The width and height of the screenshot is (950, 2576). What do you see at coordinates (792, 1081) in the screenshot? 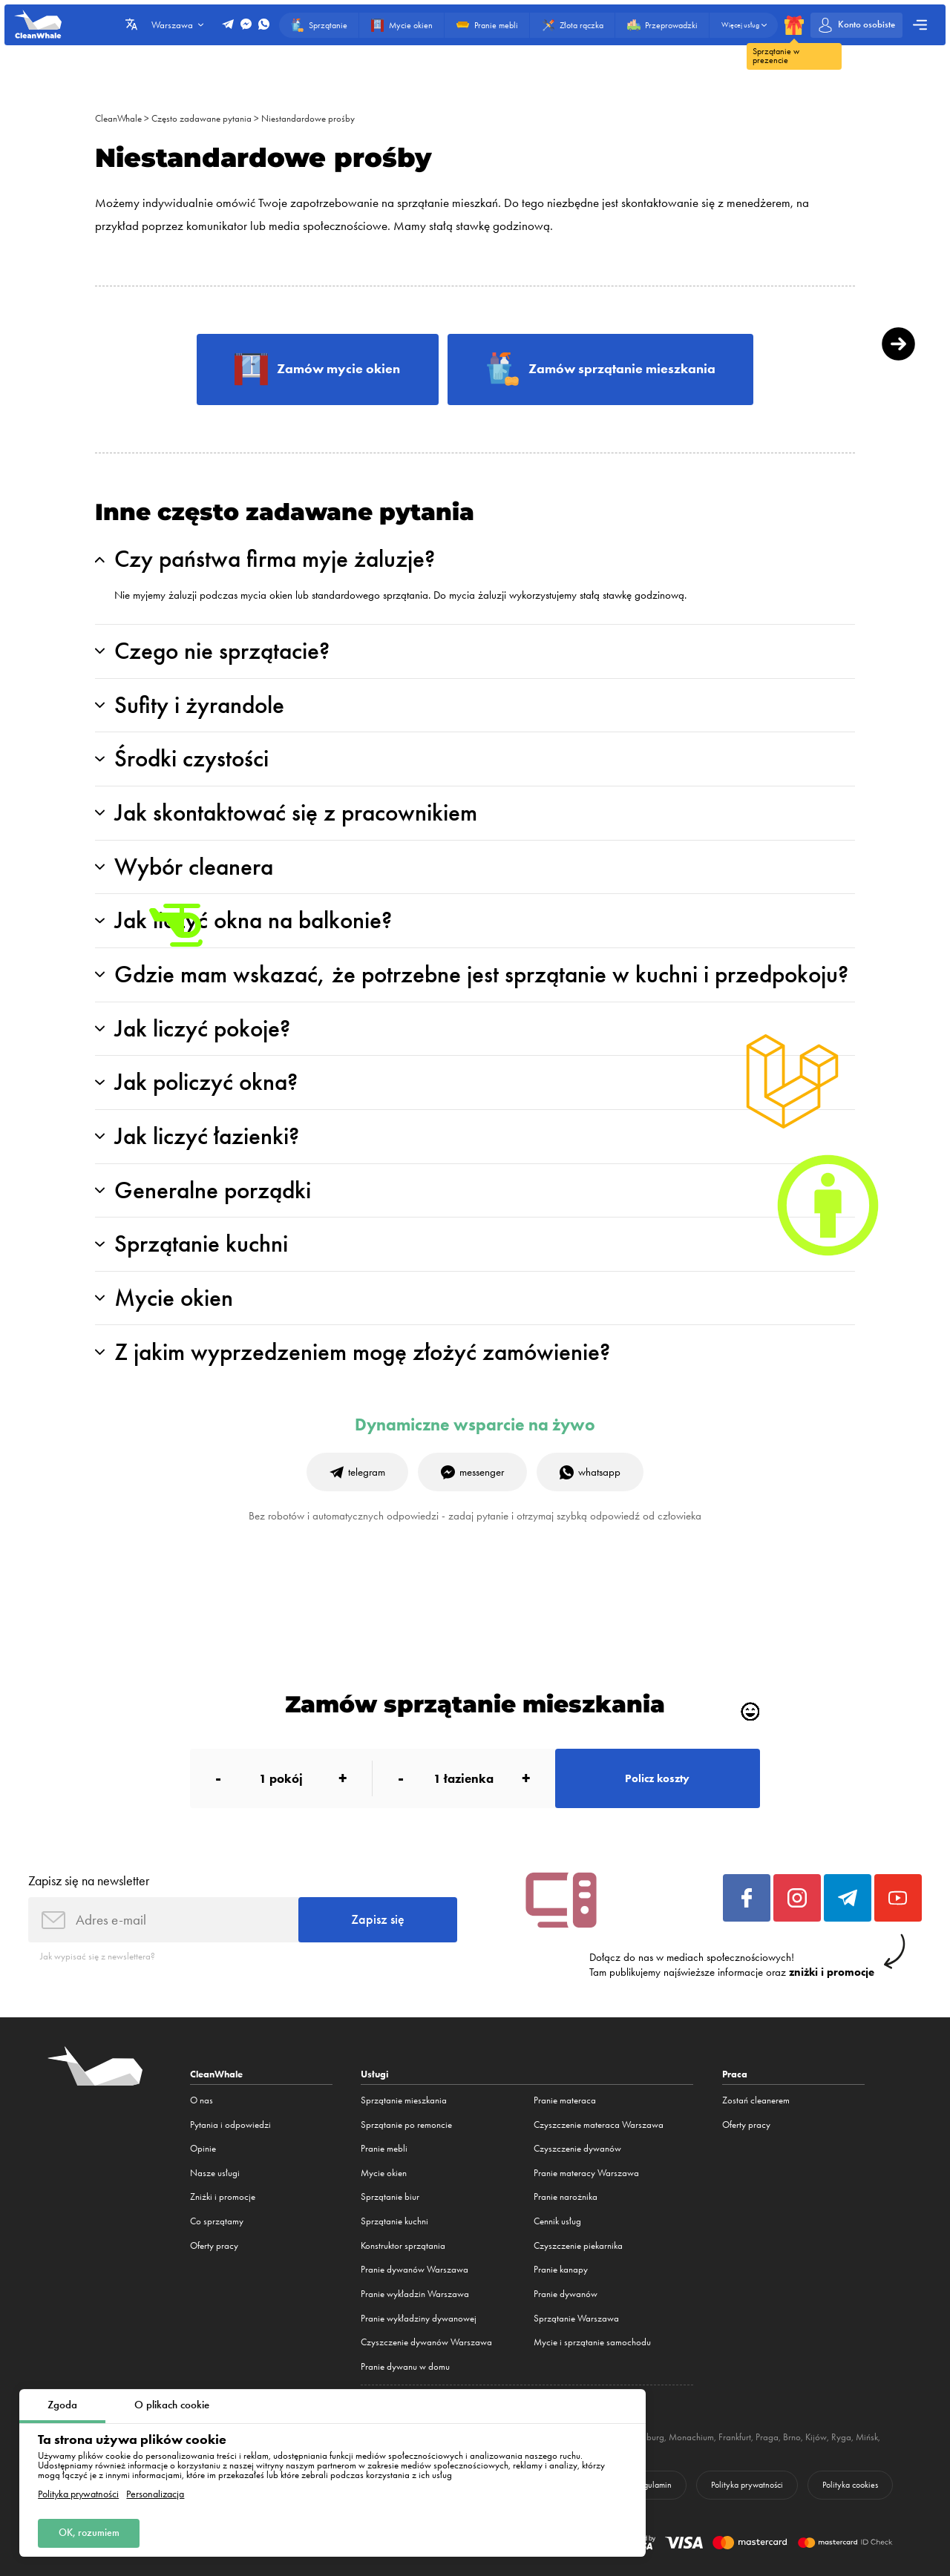
I see `laravel framework logo` at bounding box center [792, 1081].